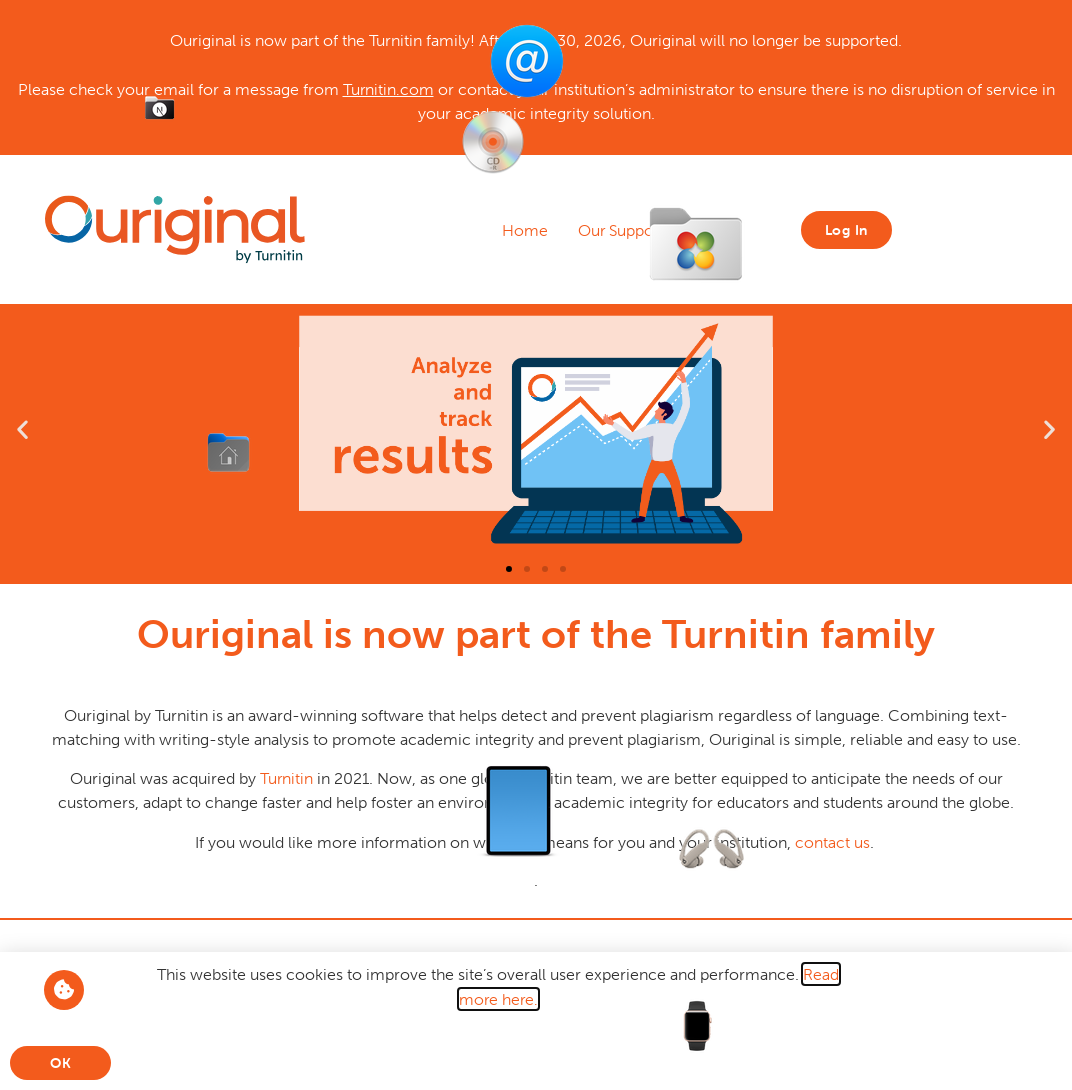  What do you see at coordinates (493, 143) in the screenshot?
I see `burn files to a recordable CD` at bounding box center [493, 143].